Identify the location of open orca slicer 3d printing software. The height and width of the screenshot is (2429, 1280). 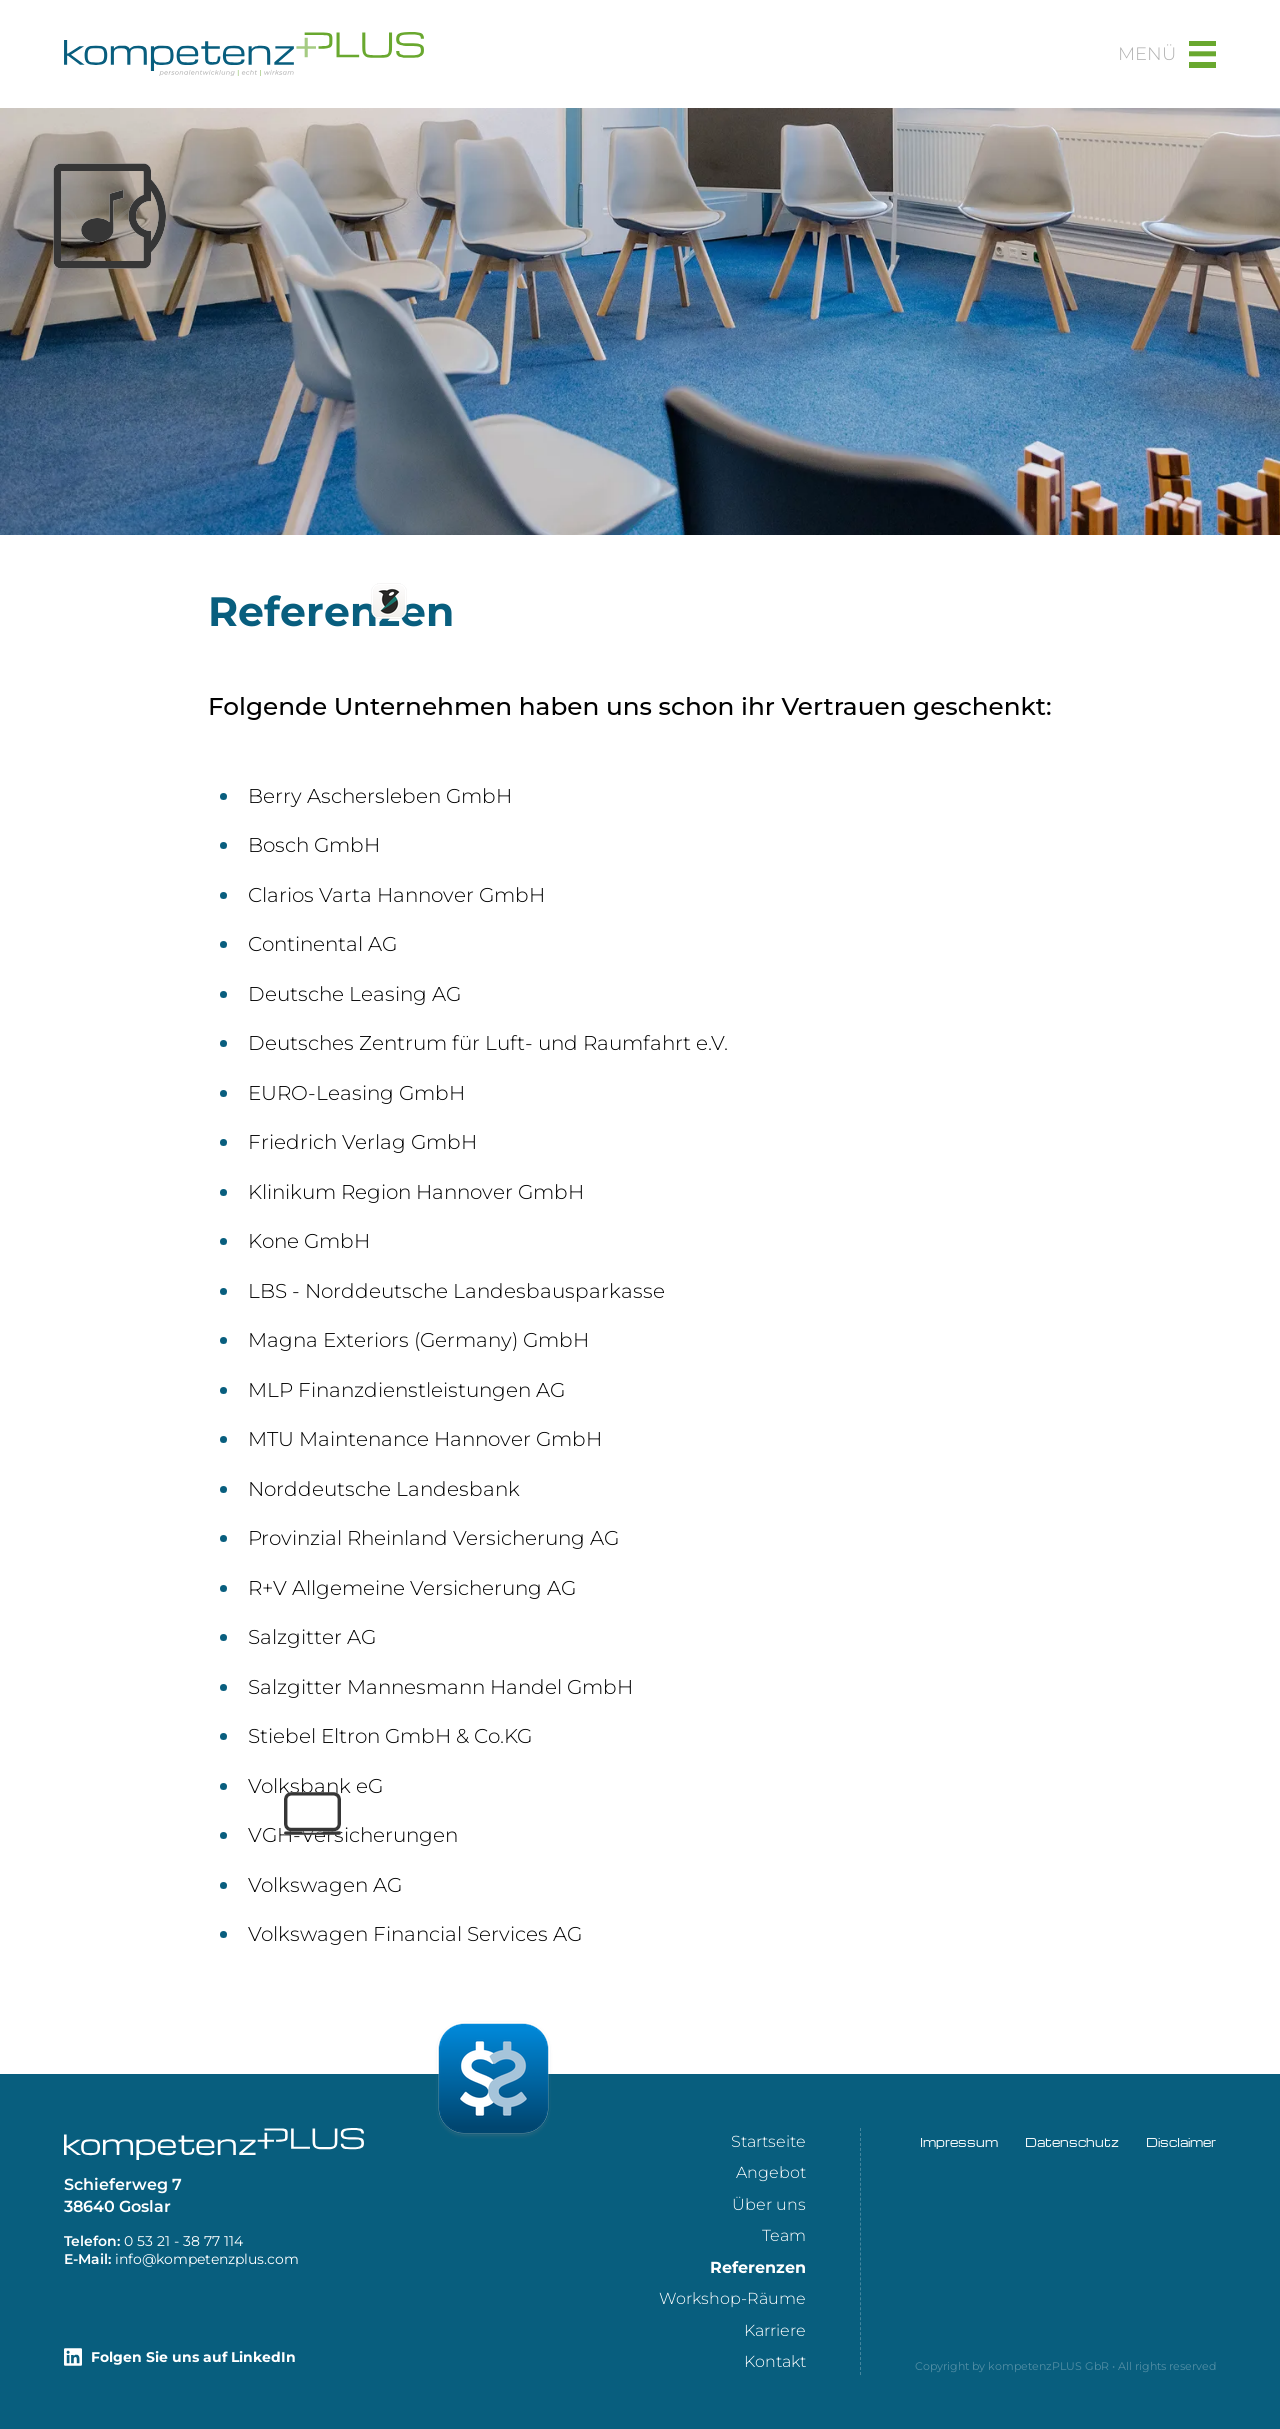
(389, 601).